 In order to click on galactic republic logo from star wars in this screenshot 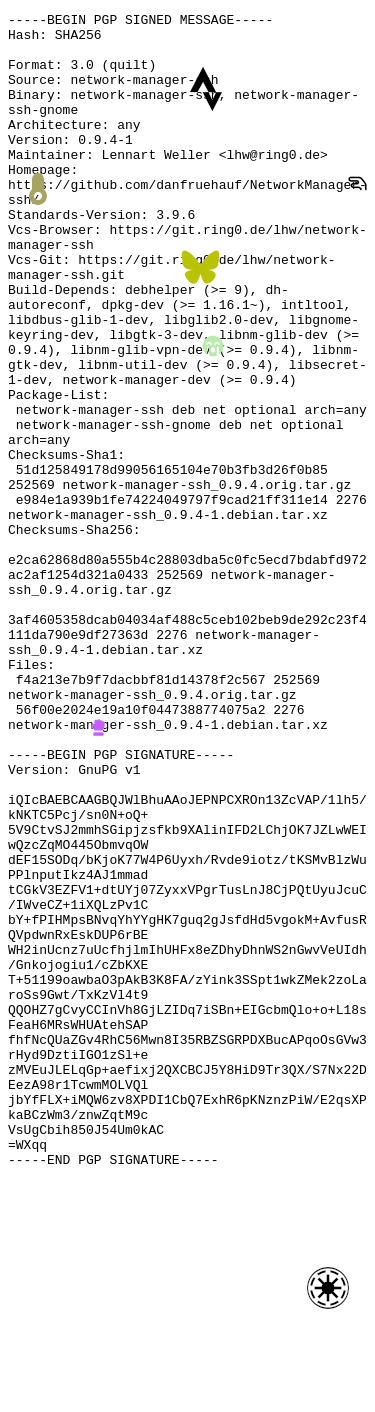, I will do `click(328, 1288)`.